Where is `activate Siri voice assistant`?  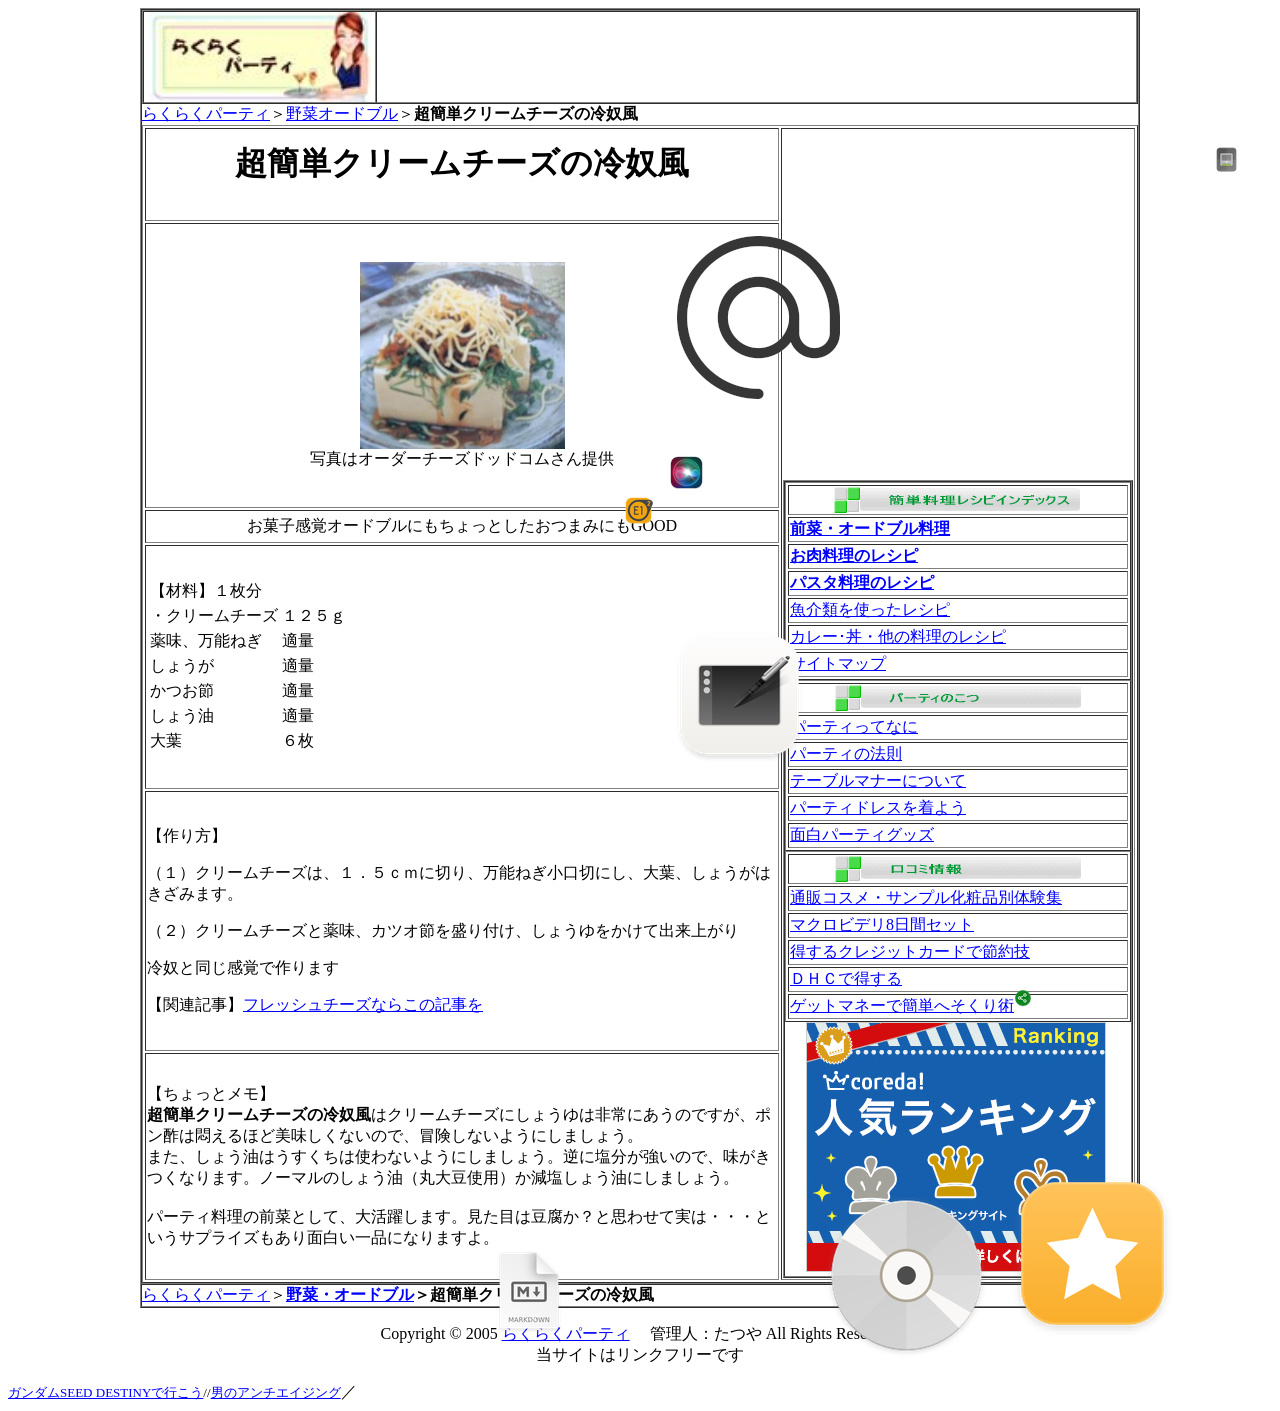
activate Siri voice assistant is located at coordinates (686, 472).